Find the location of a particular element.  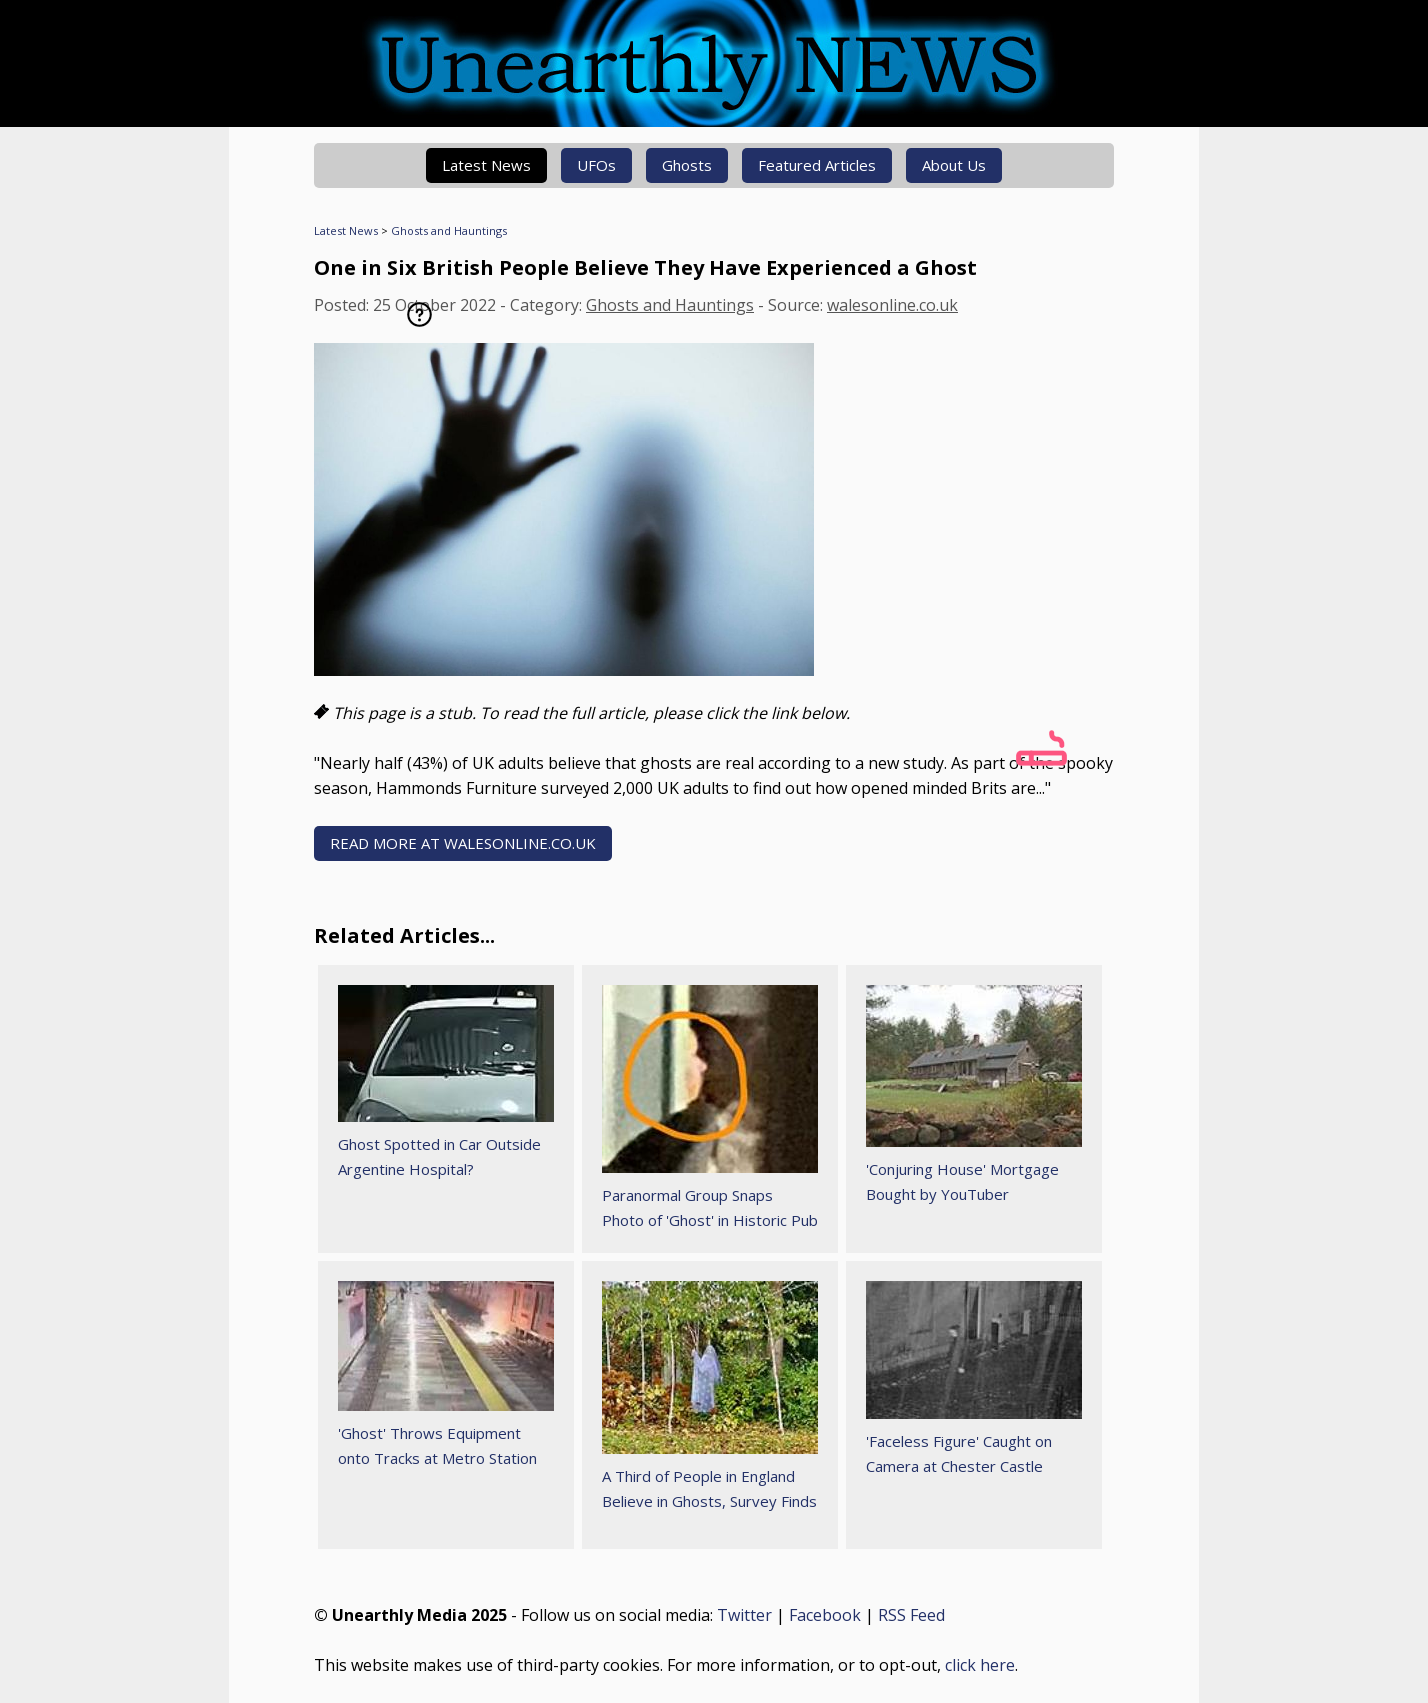

access help or support is located at coordinates (419, 314).